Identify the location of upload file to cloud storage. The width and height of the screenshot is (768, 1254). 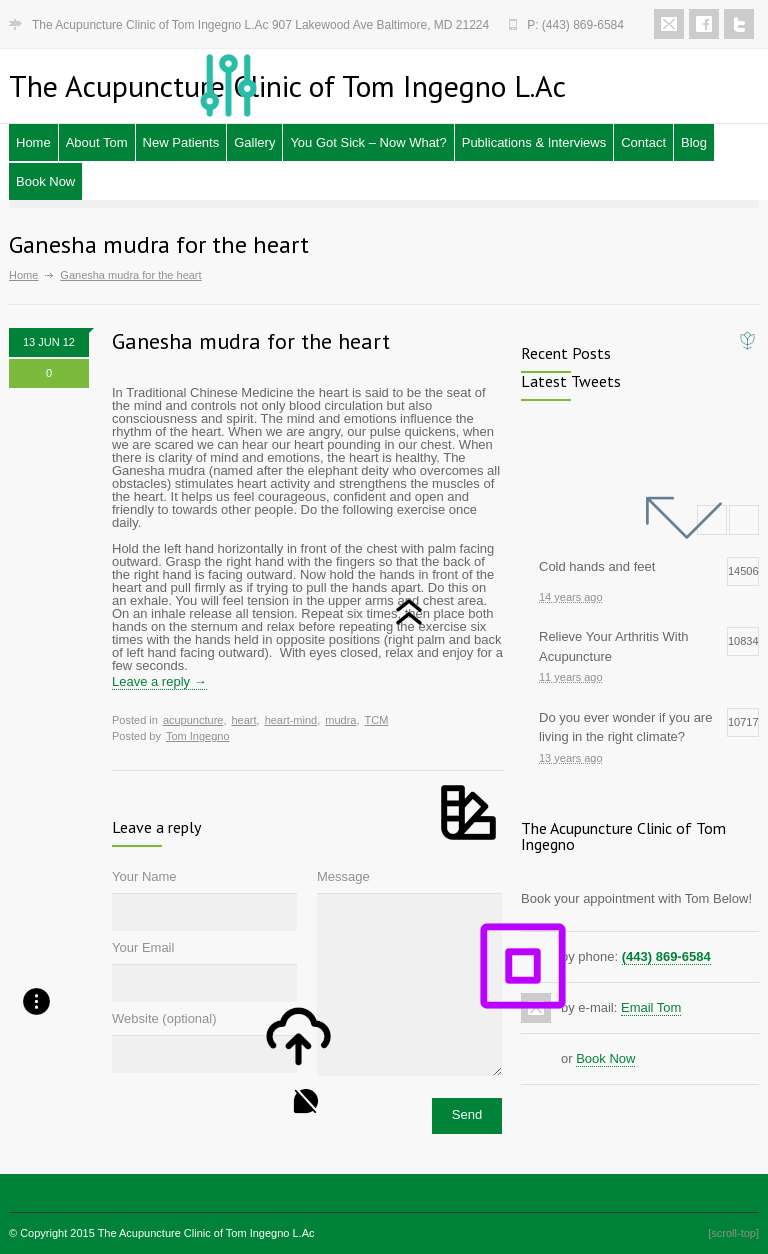
(298, 1036).